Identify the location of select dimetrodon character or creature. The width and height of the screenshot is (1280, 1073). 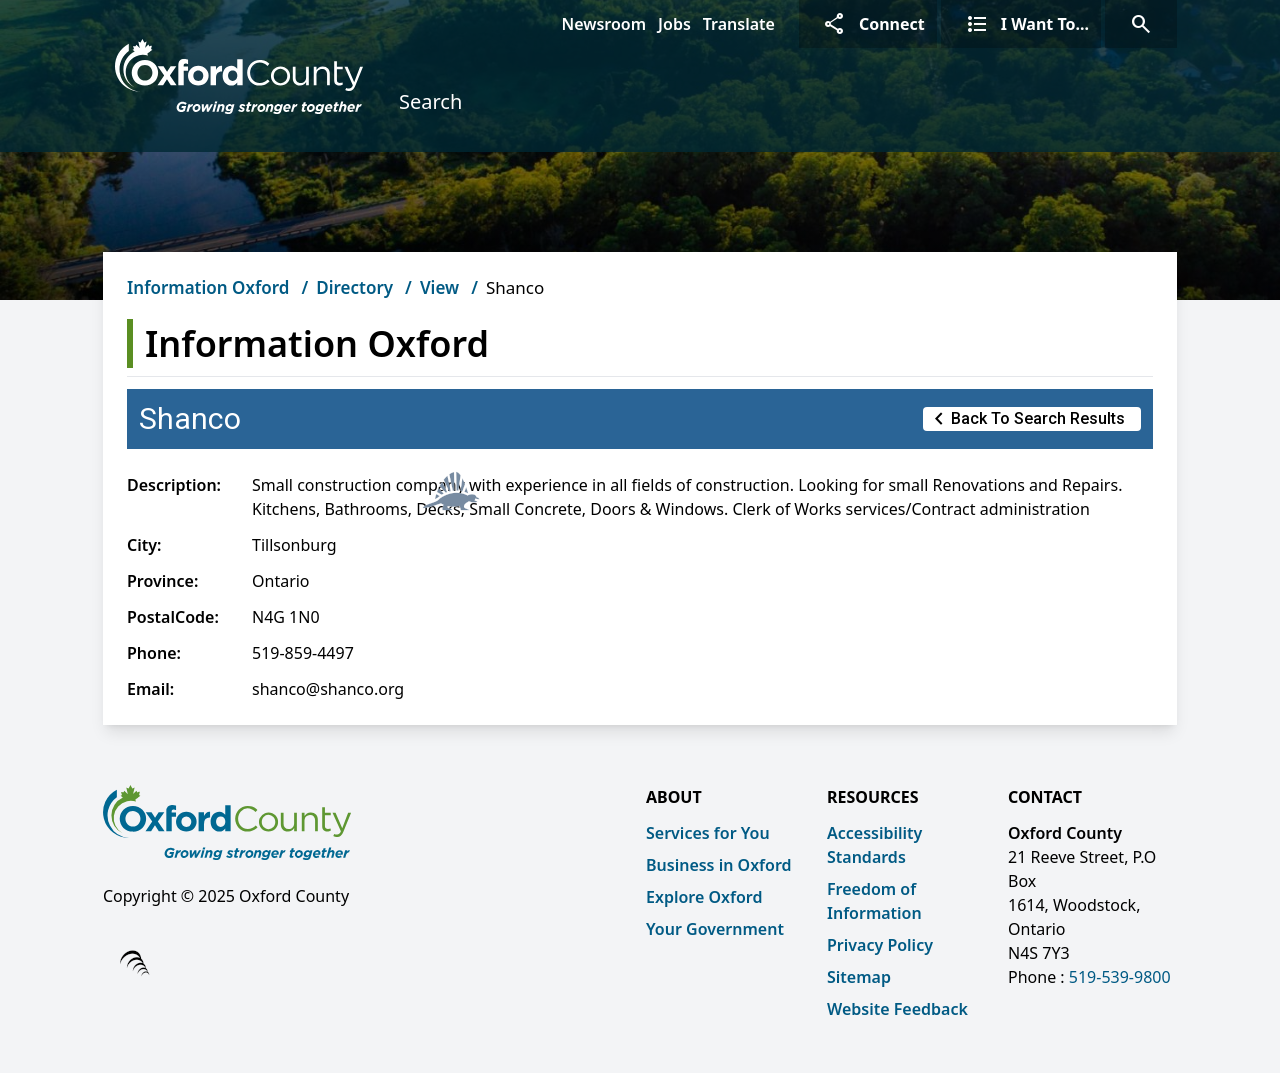
(451, 491).